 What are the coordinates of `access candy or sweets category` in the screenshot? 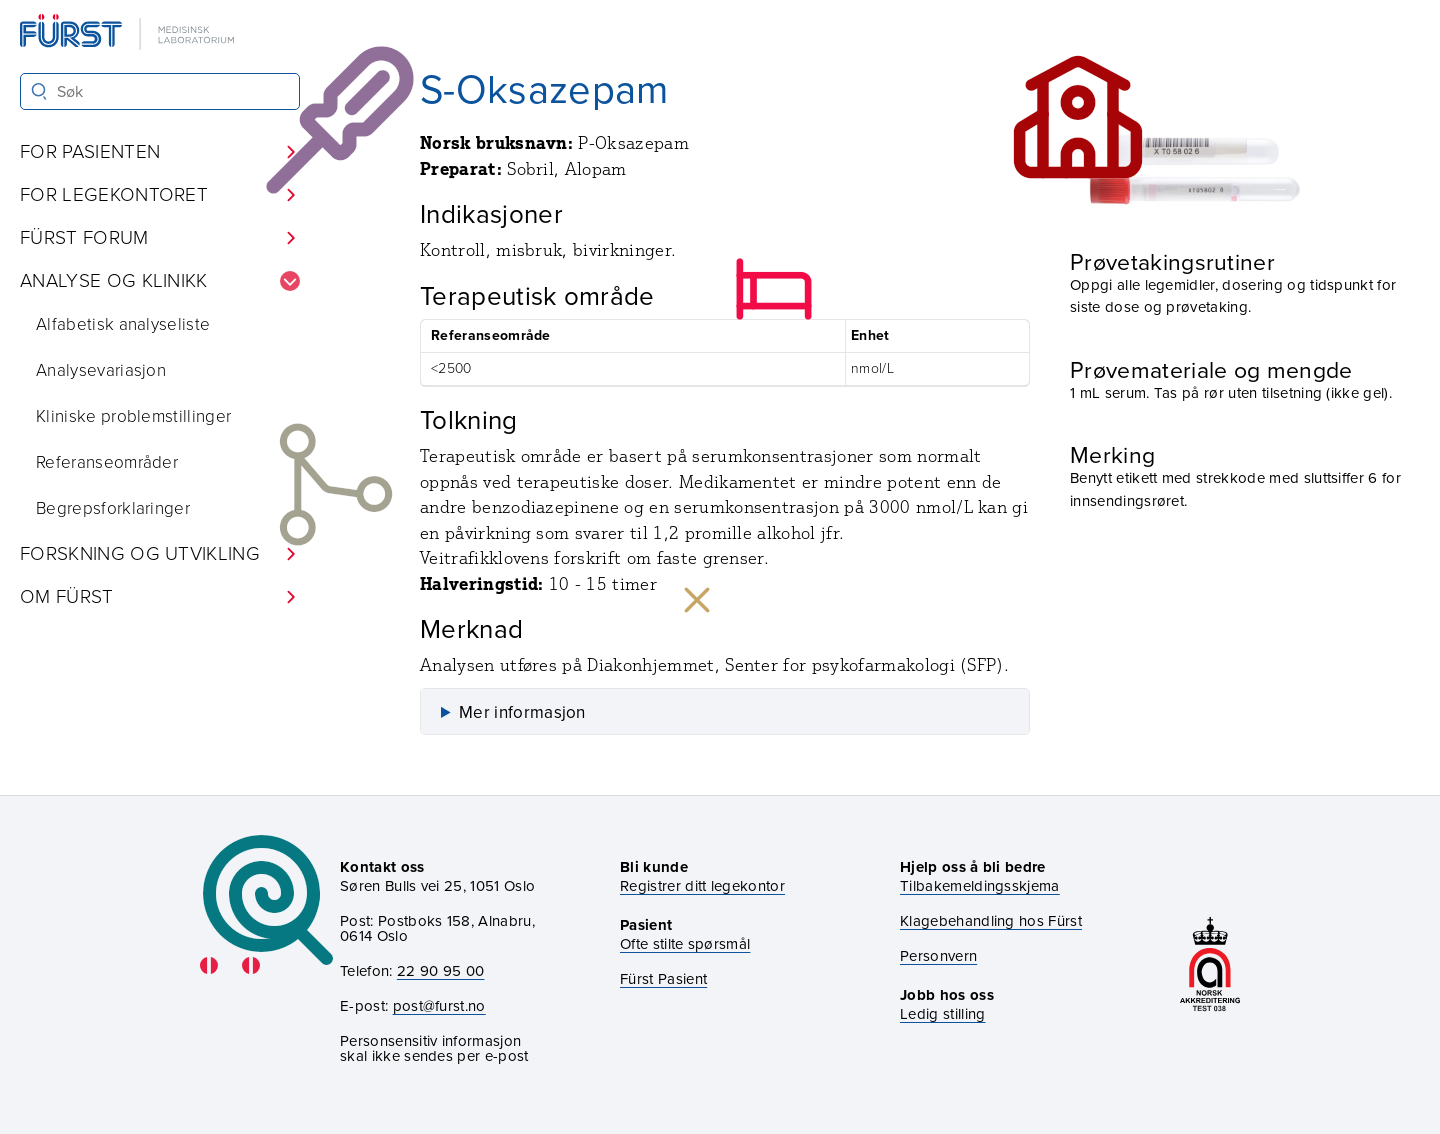 It's located at (268, 900).